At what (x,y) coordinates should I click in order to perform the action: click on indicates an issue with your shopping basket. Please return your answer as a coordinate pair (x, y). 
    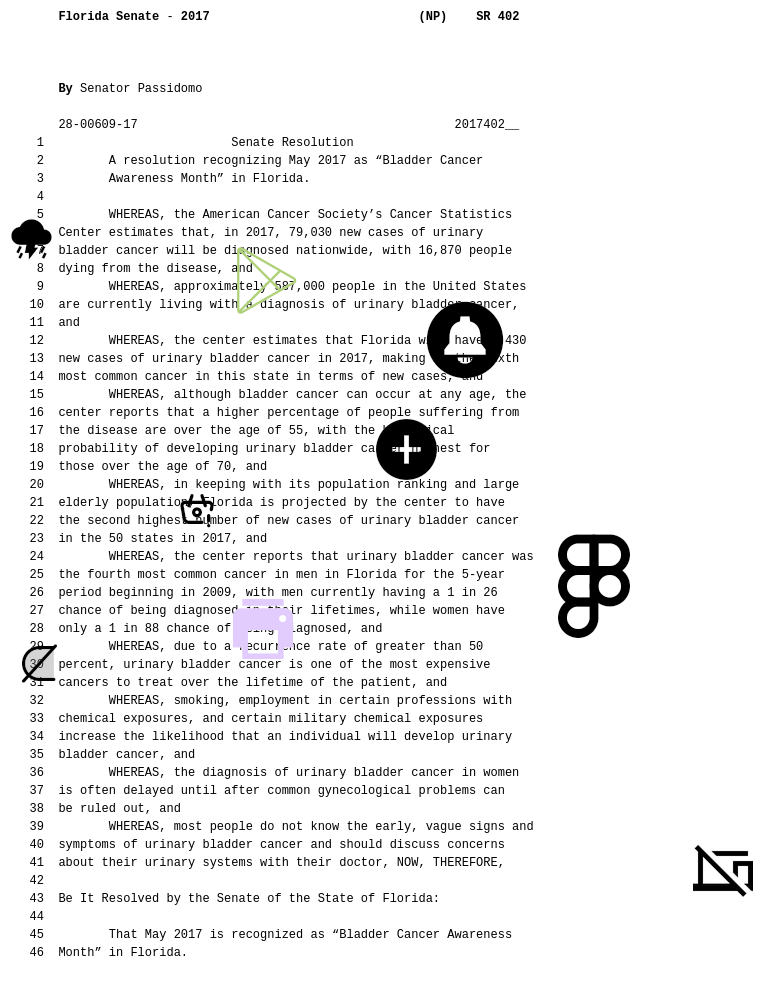
    Looking at the image, I should click on (197, 509).